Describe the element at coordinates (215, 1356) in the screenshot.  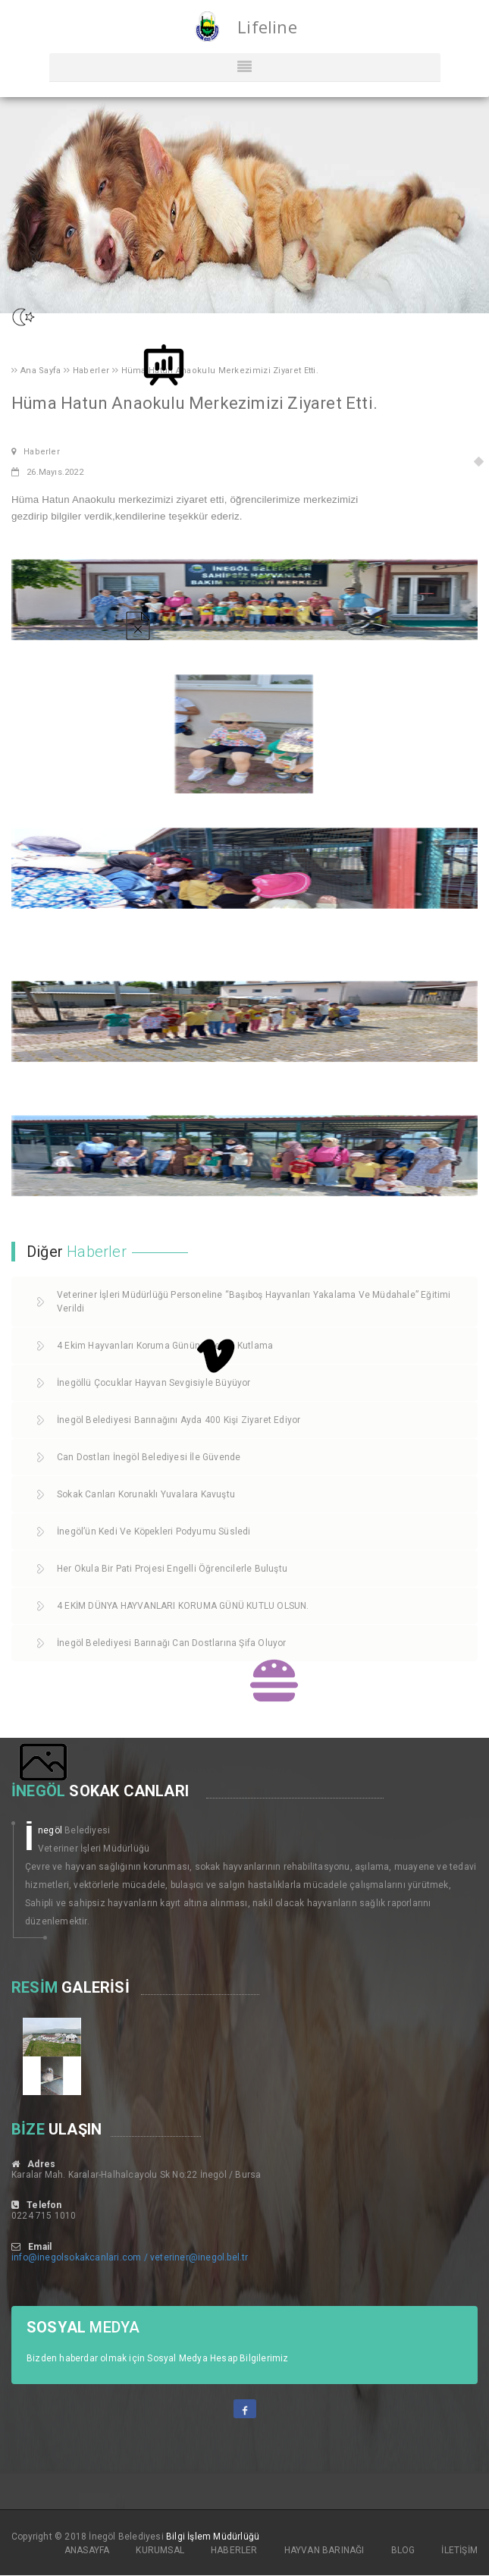
I see `open vimeo app` at that location.